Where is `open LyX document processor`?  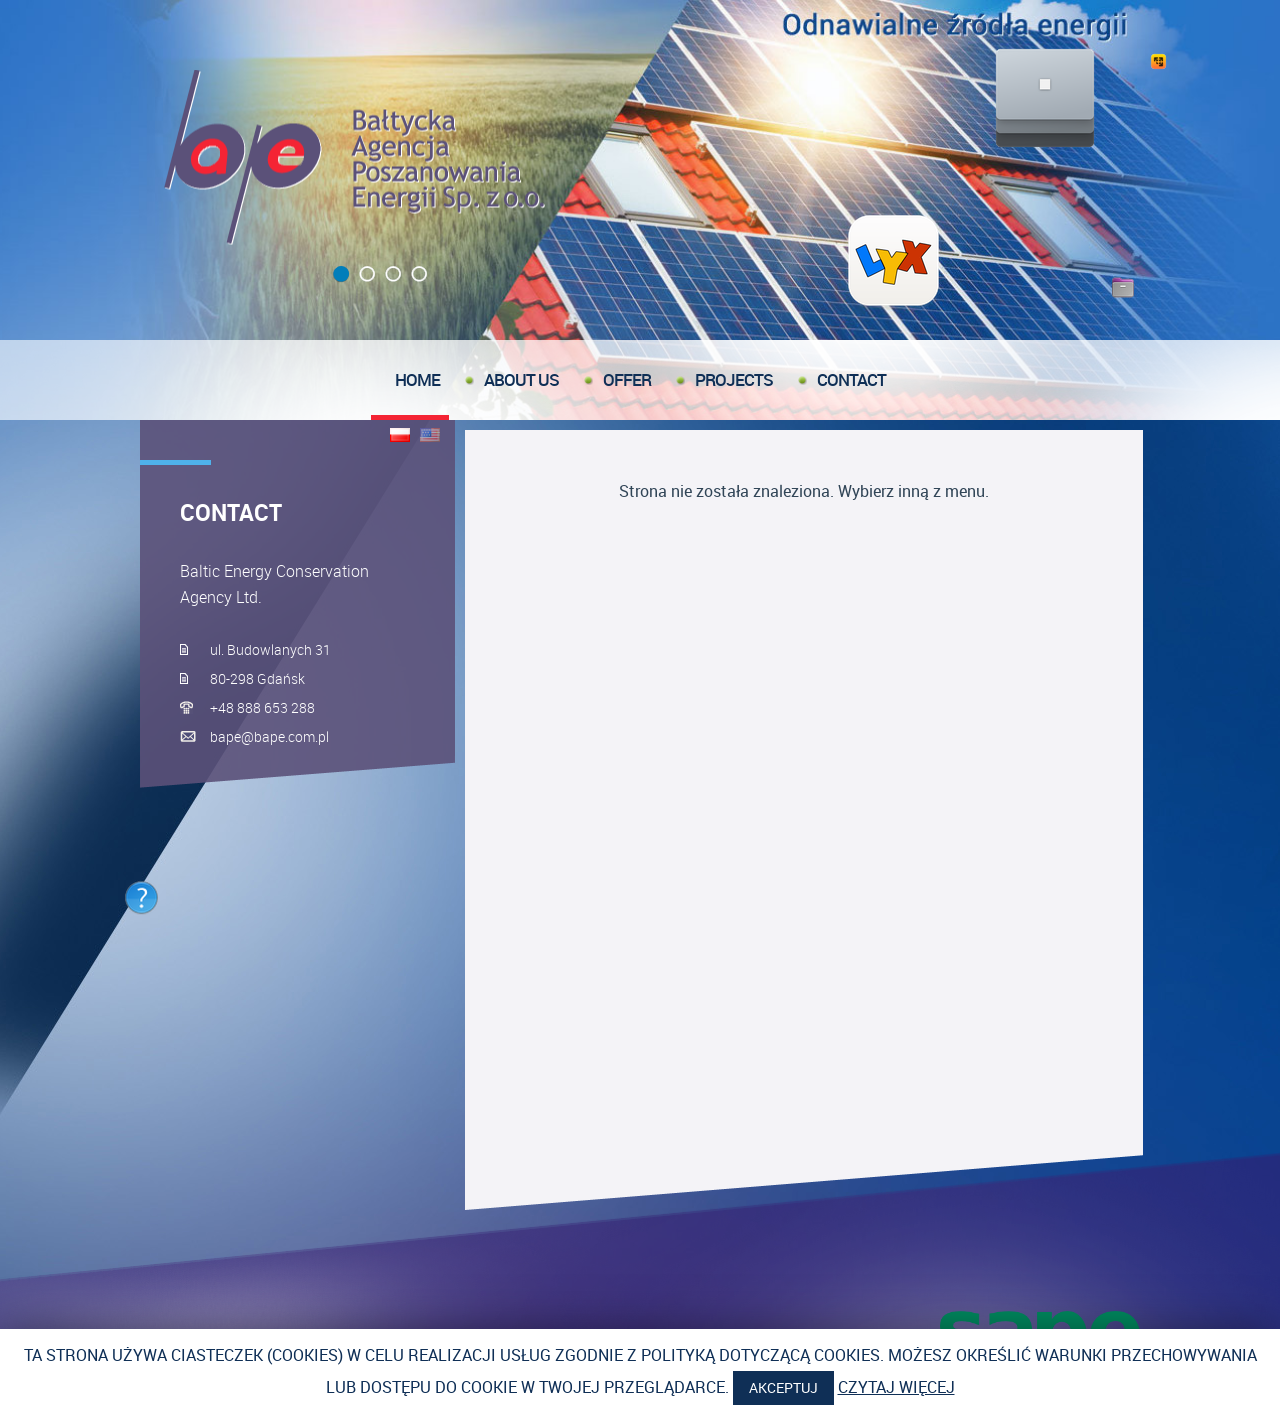
open LyX document processor is located at coordinates (893, 260).